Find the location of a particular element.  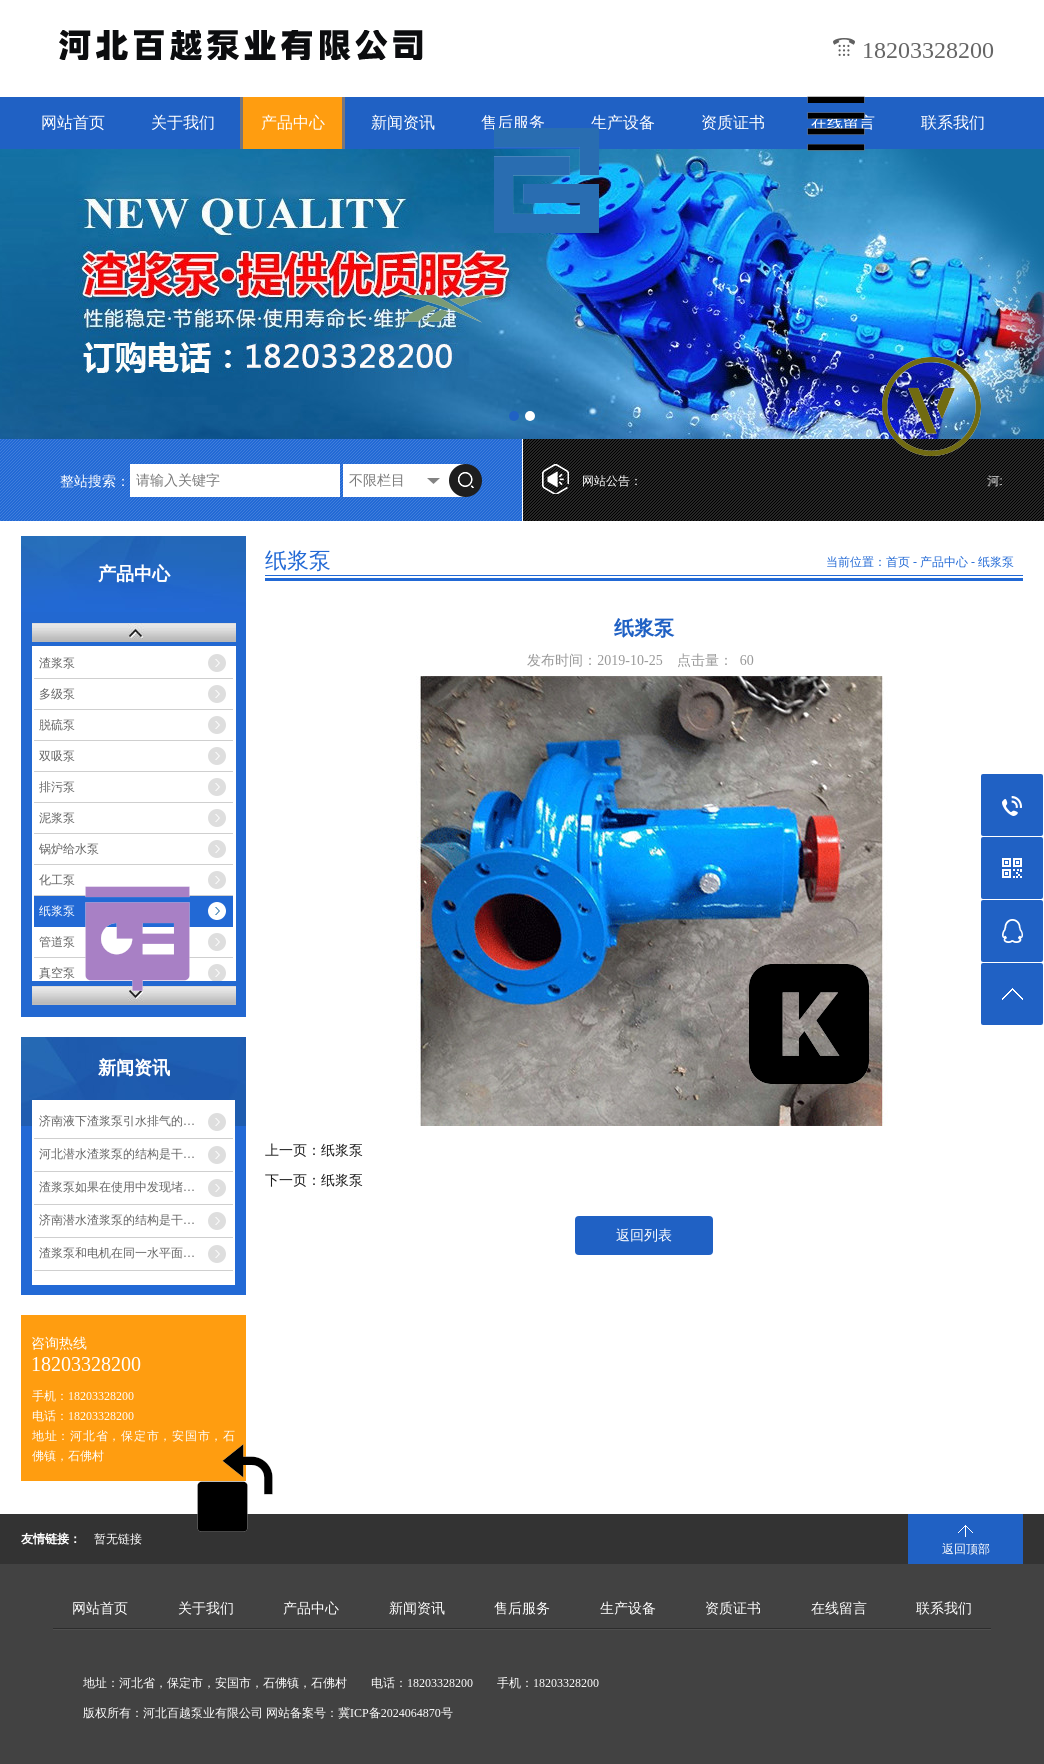

open Vectorworks application is located at coordinates (931, 406).